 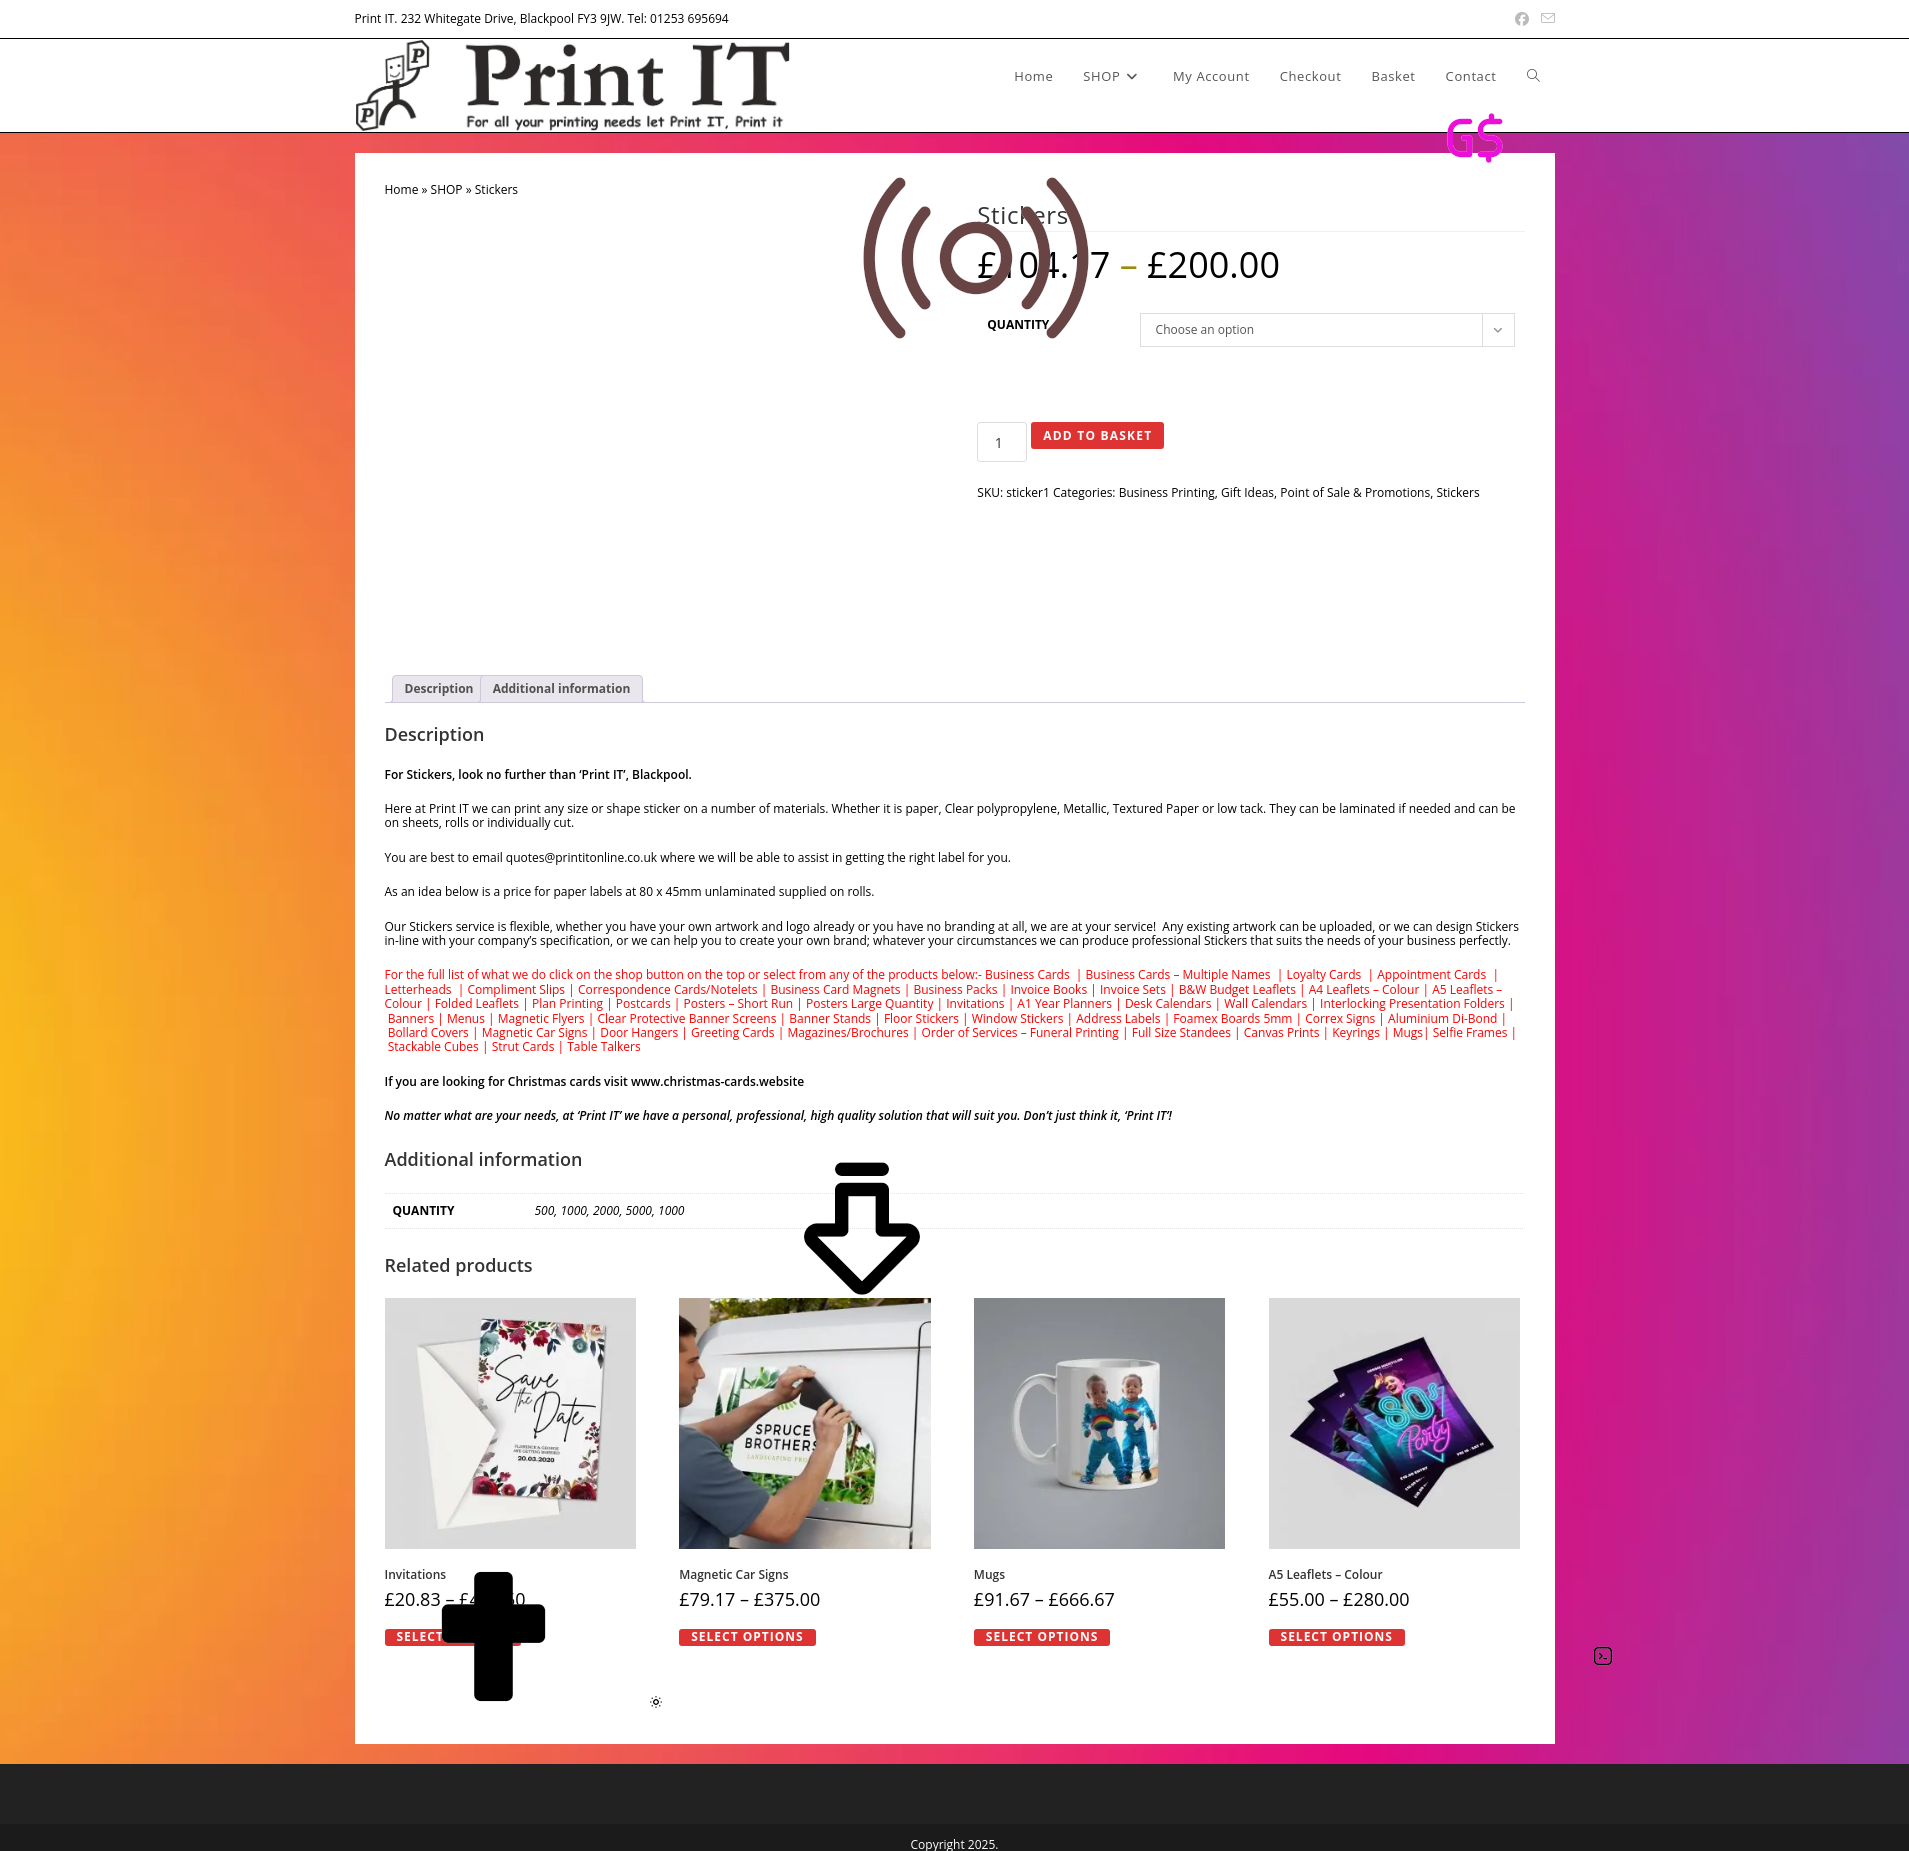 What do you see at coordinates (1603, 1656) in the screenshot?
I see `tabler icons brand logo` at bounding box center [1603, 1656].